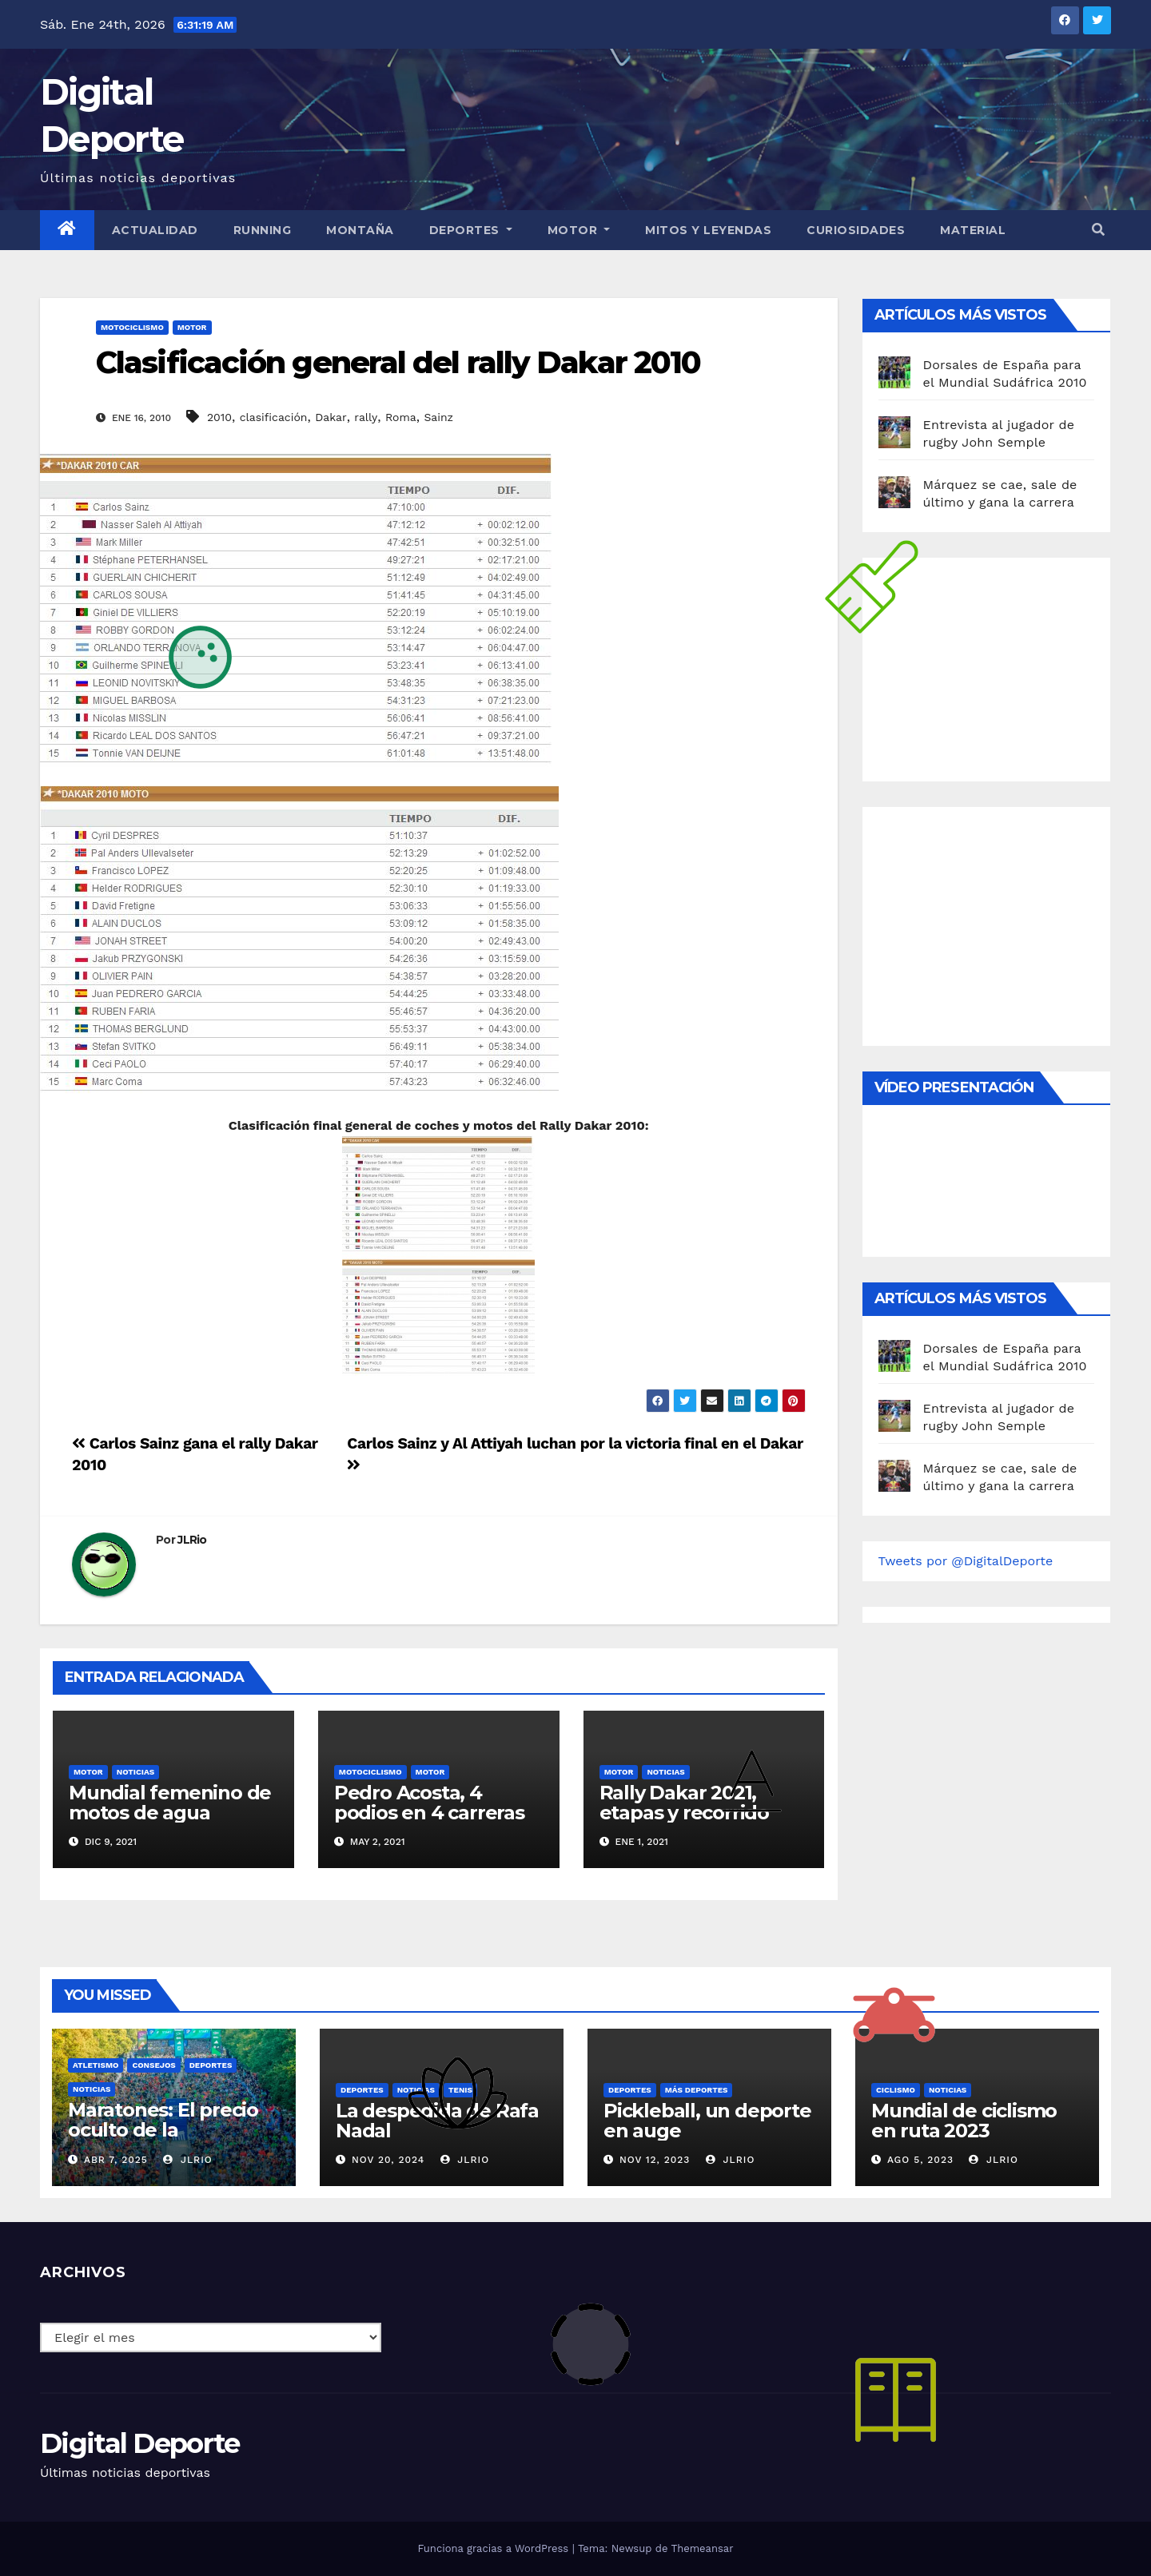  Describe the element at coordinates (591, 2344) in the screenshot. I see `indicates loading or processing in progress` at that location.